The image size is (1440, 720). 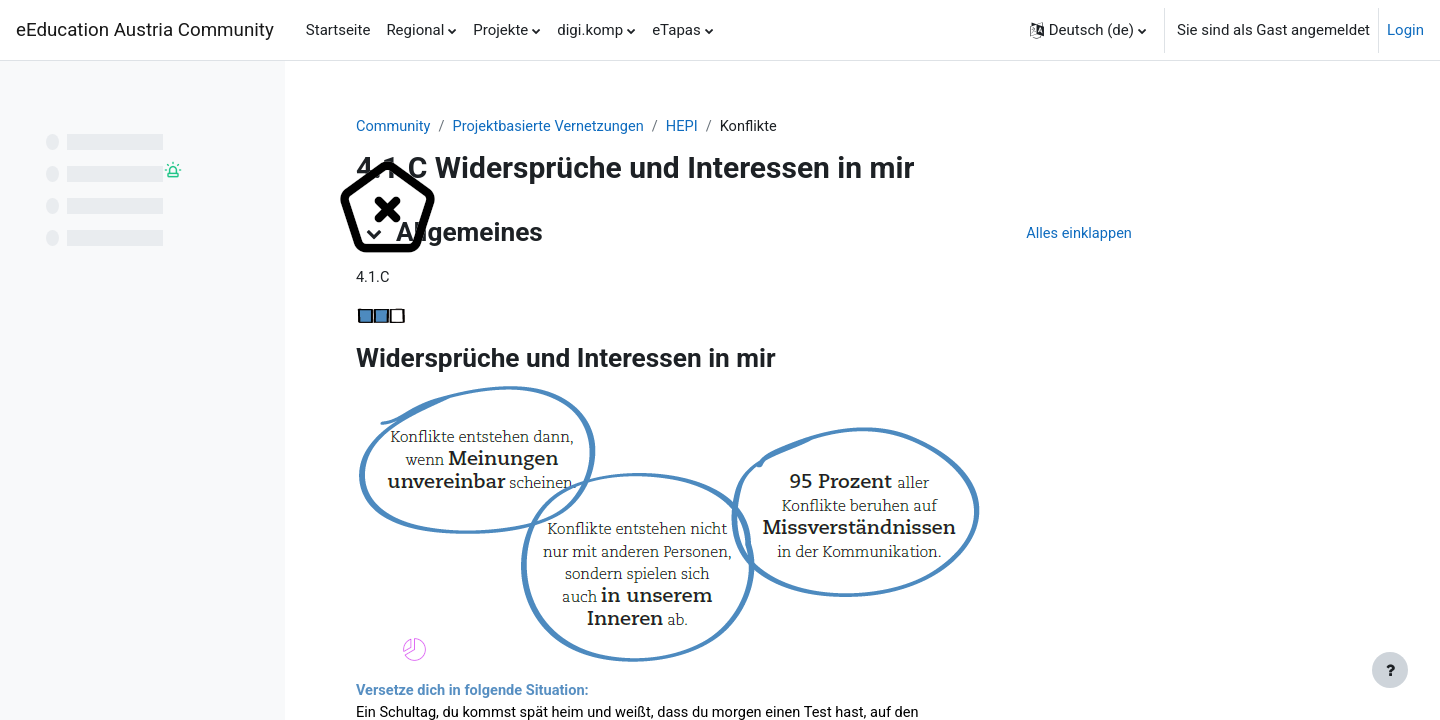 I want to click on remove or delete a selected shape, so click(x=387, y=209).